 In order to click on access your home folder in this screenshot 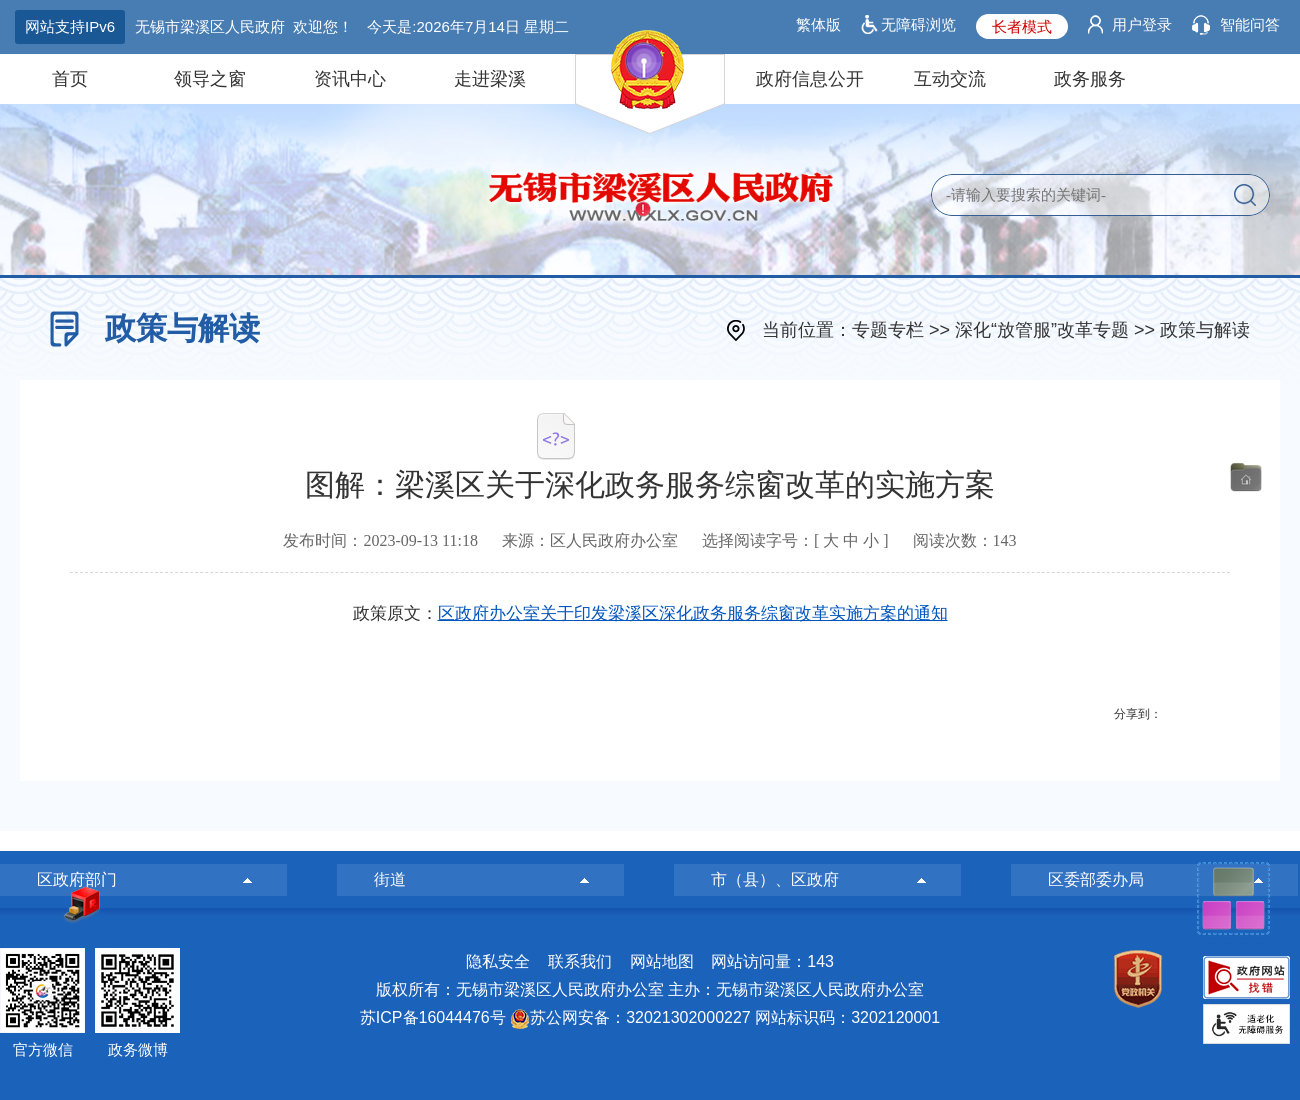, I will do `click(1246, 477)`.